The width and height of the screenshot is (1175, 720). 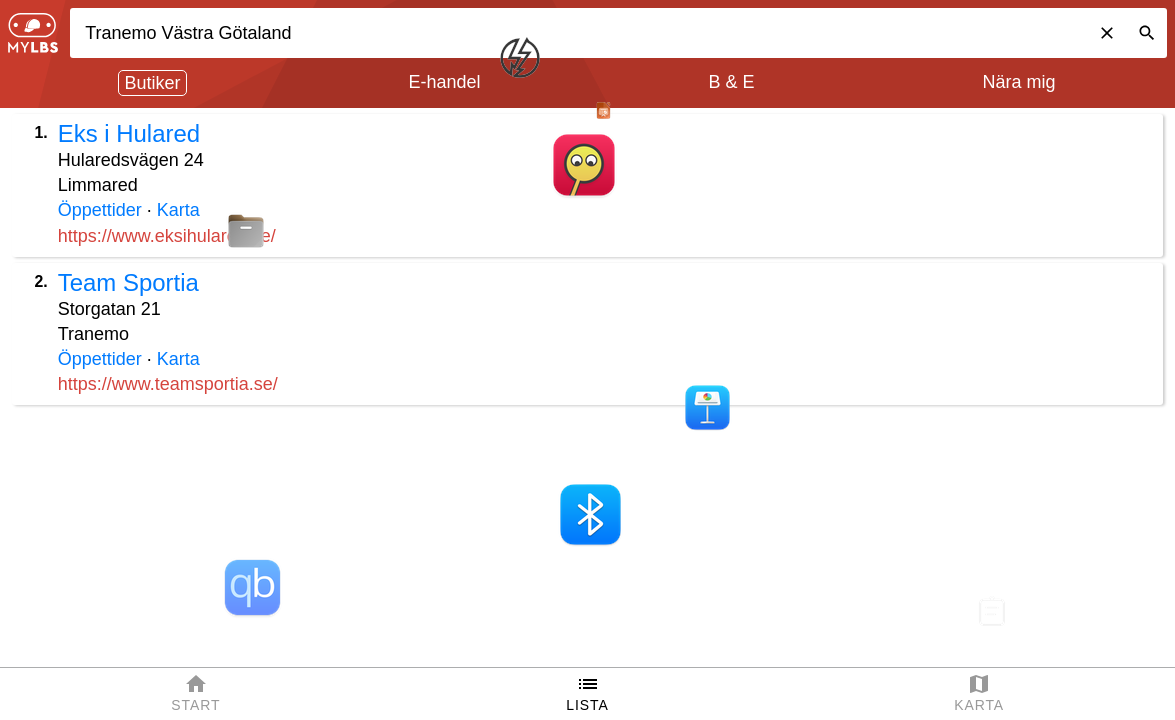 What do you see at coordinates (992, 611) in the screenshot?
I see `access clipboard history` at bounding box center [992, 611].